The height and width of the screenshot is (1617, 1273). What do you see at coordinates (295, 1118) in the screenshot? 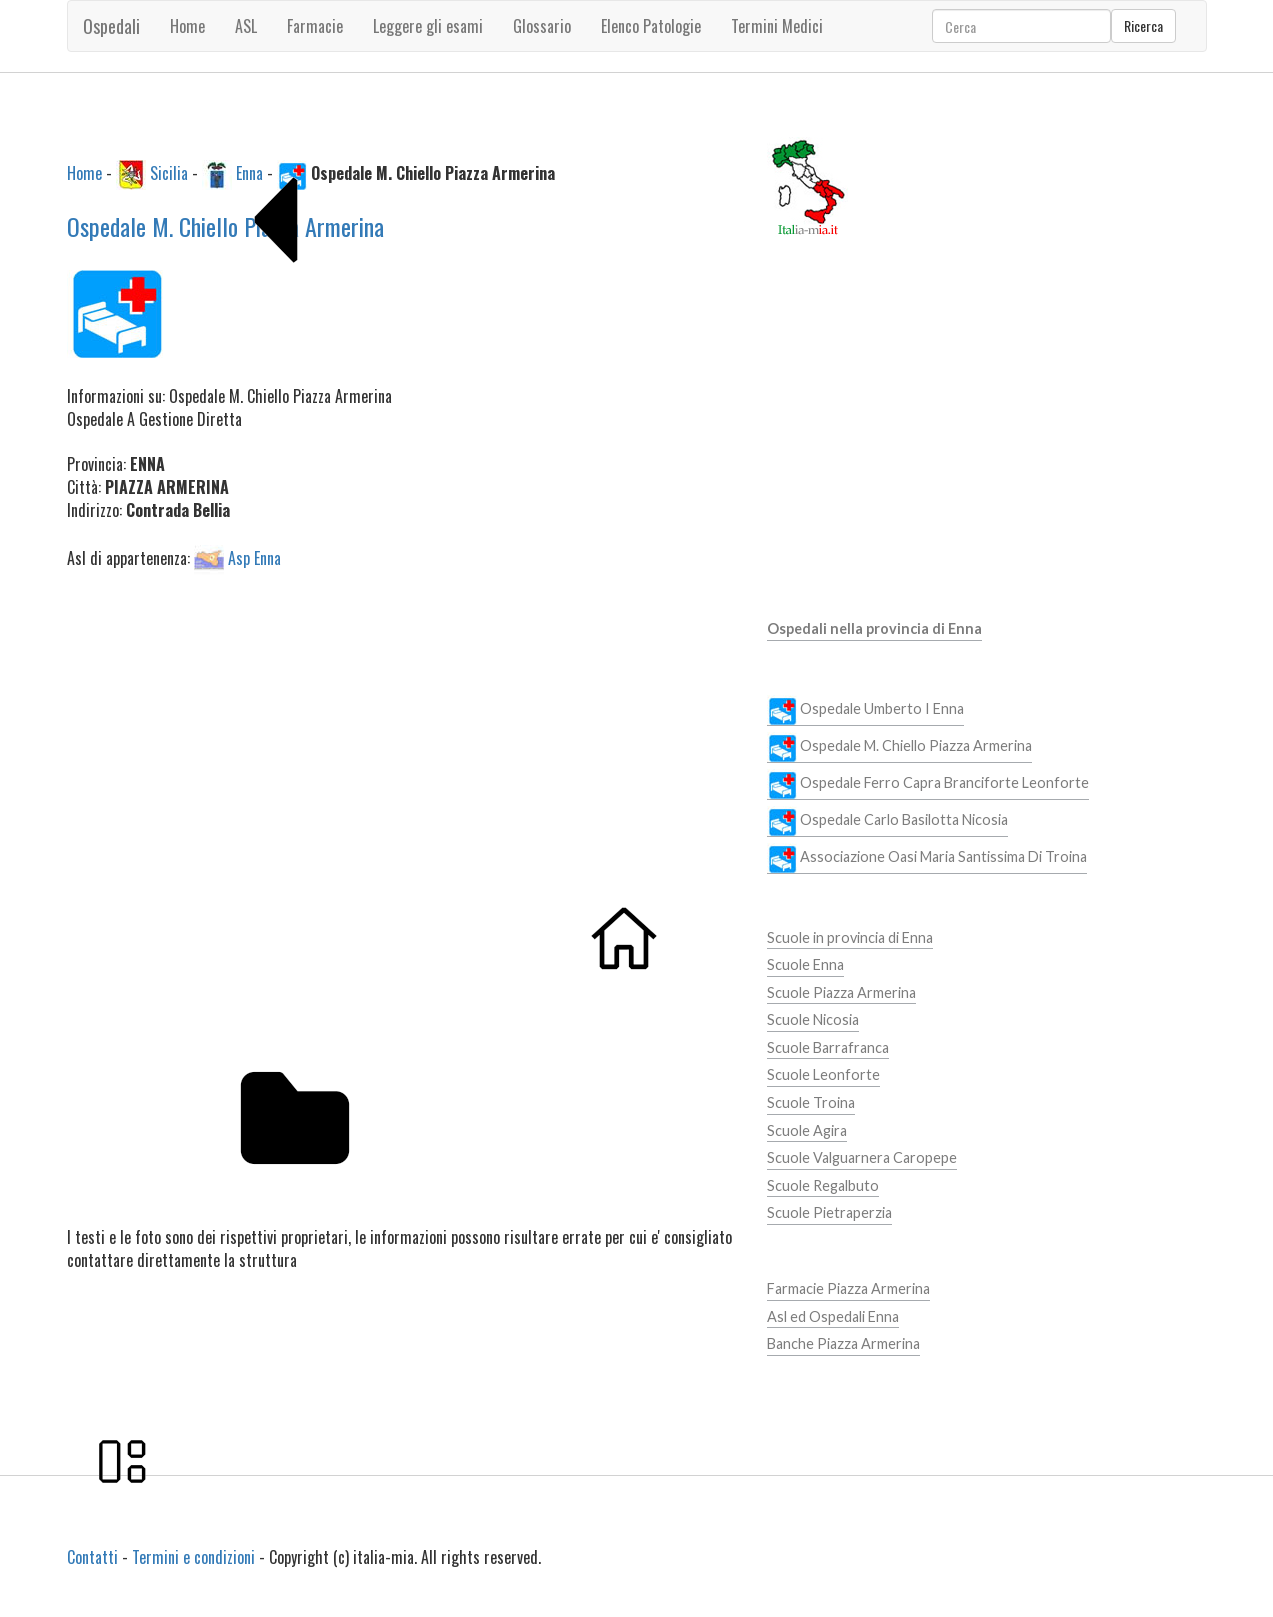
I see `open file folder` at bounding box center [295, 1118].